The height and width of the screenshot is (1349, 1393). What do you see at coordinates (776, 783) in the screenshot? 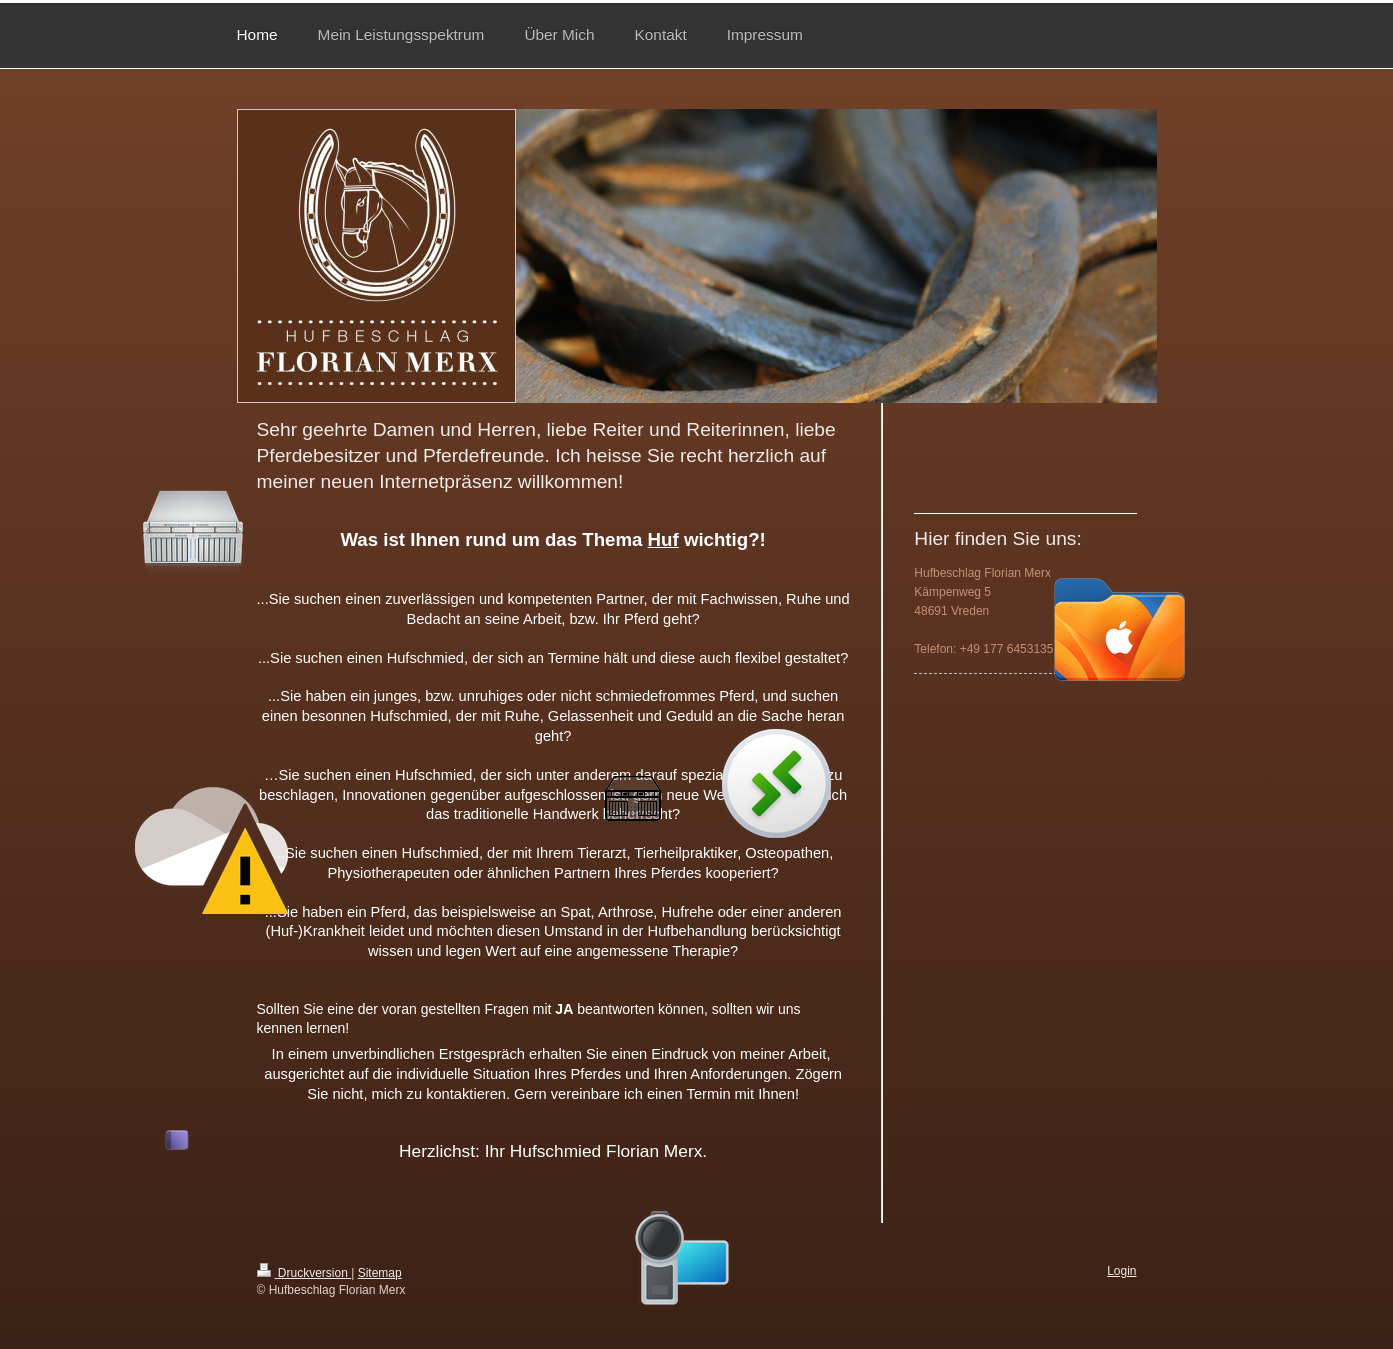
I see `indicates file or folder is syncing` at bounding box center [776, 783].